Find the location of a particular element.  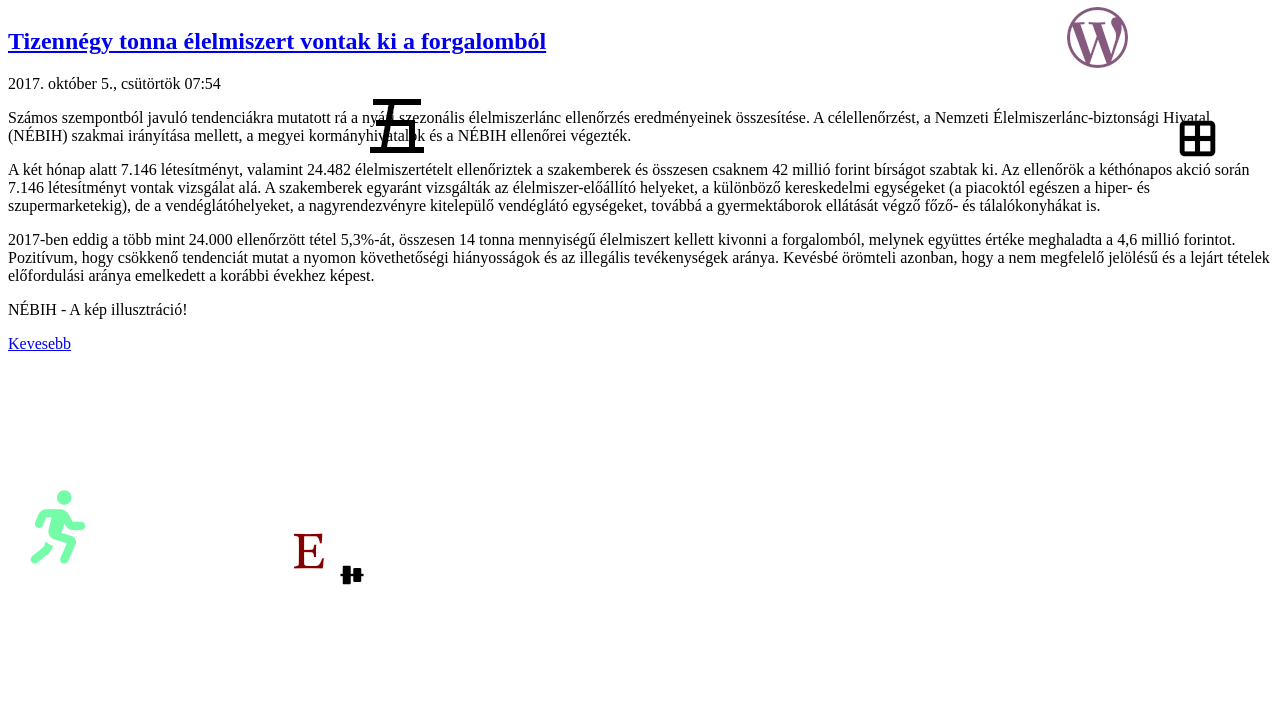

align items to vertical center is located at coordinates (352, 575).